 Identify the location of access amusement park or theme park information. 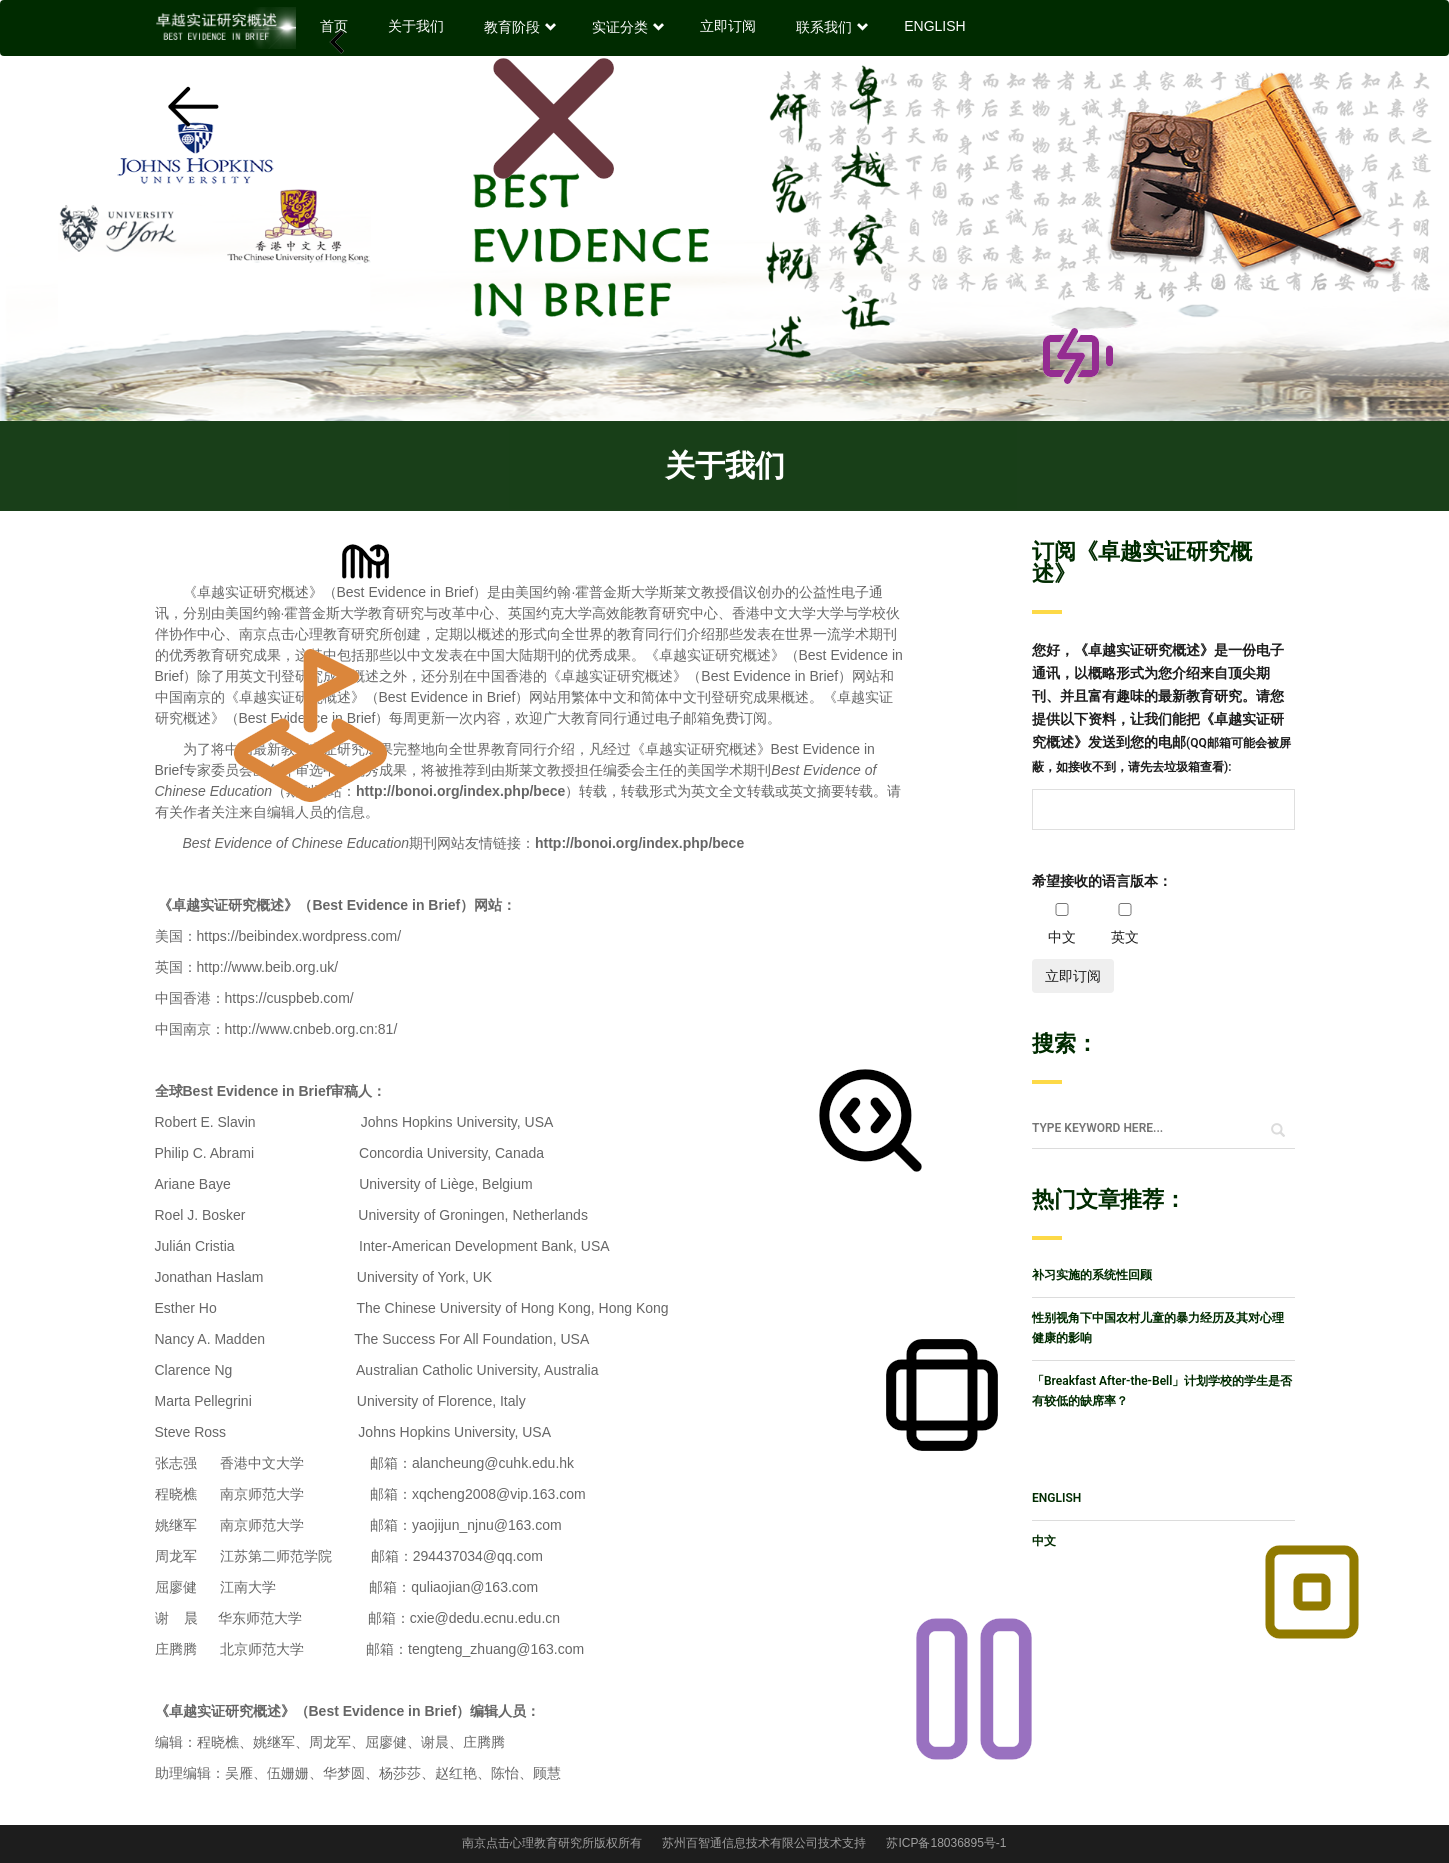
(365, 561).